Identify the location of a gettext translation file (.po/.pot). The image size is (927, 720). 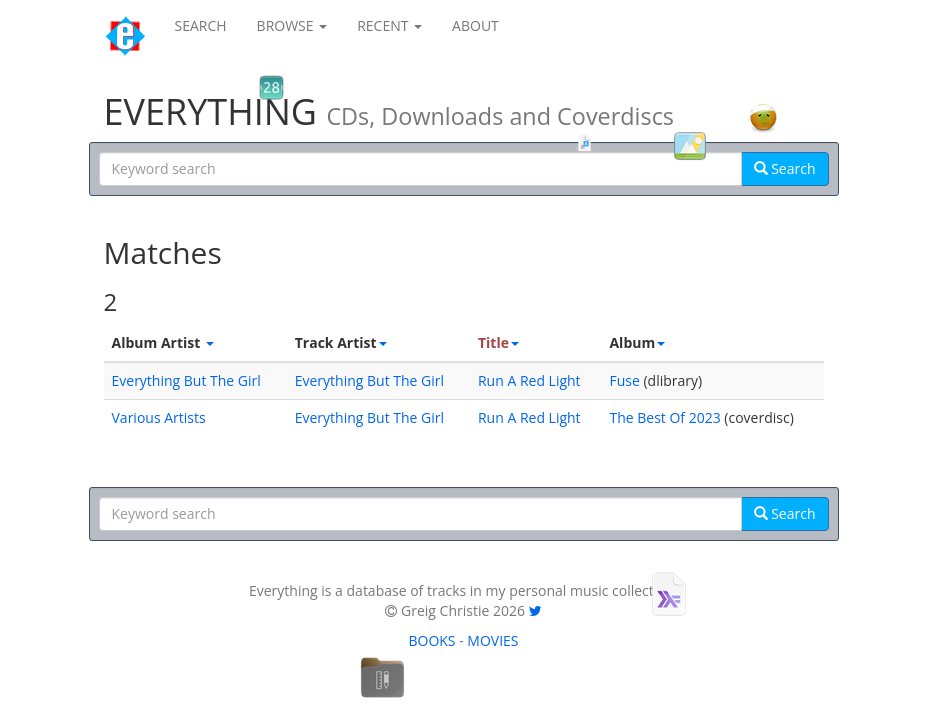
(584, 143).